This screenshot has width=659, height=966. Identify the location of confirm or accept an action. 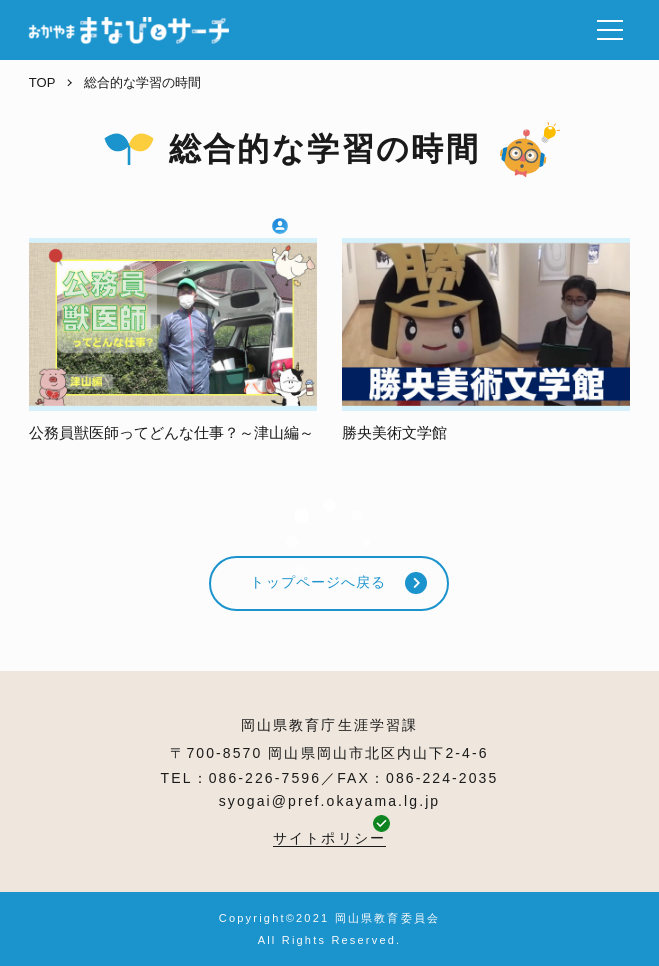
(381, 823).